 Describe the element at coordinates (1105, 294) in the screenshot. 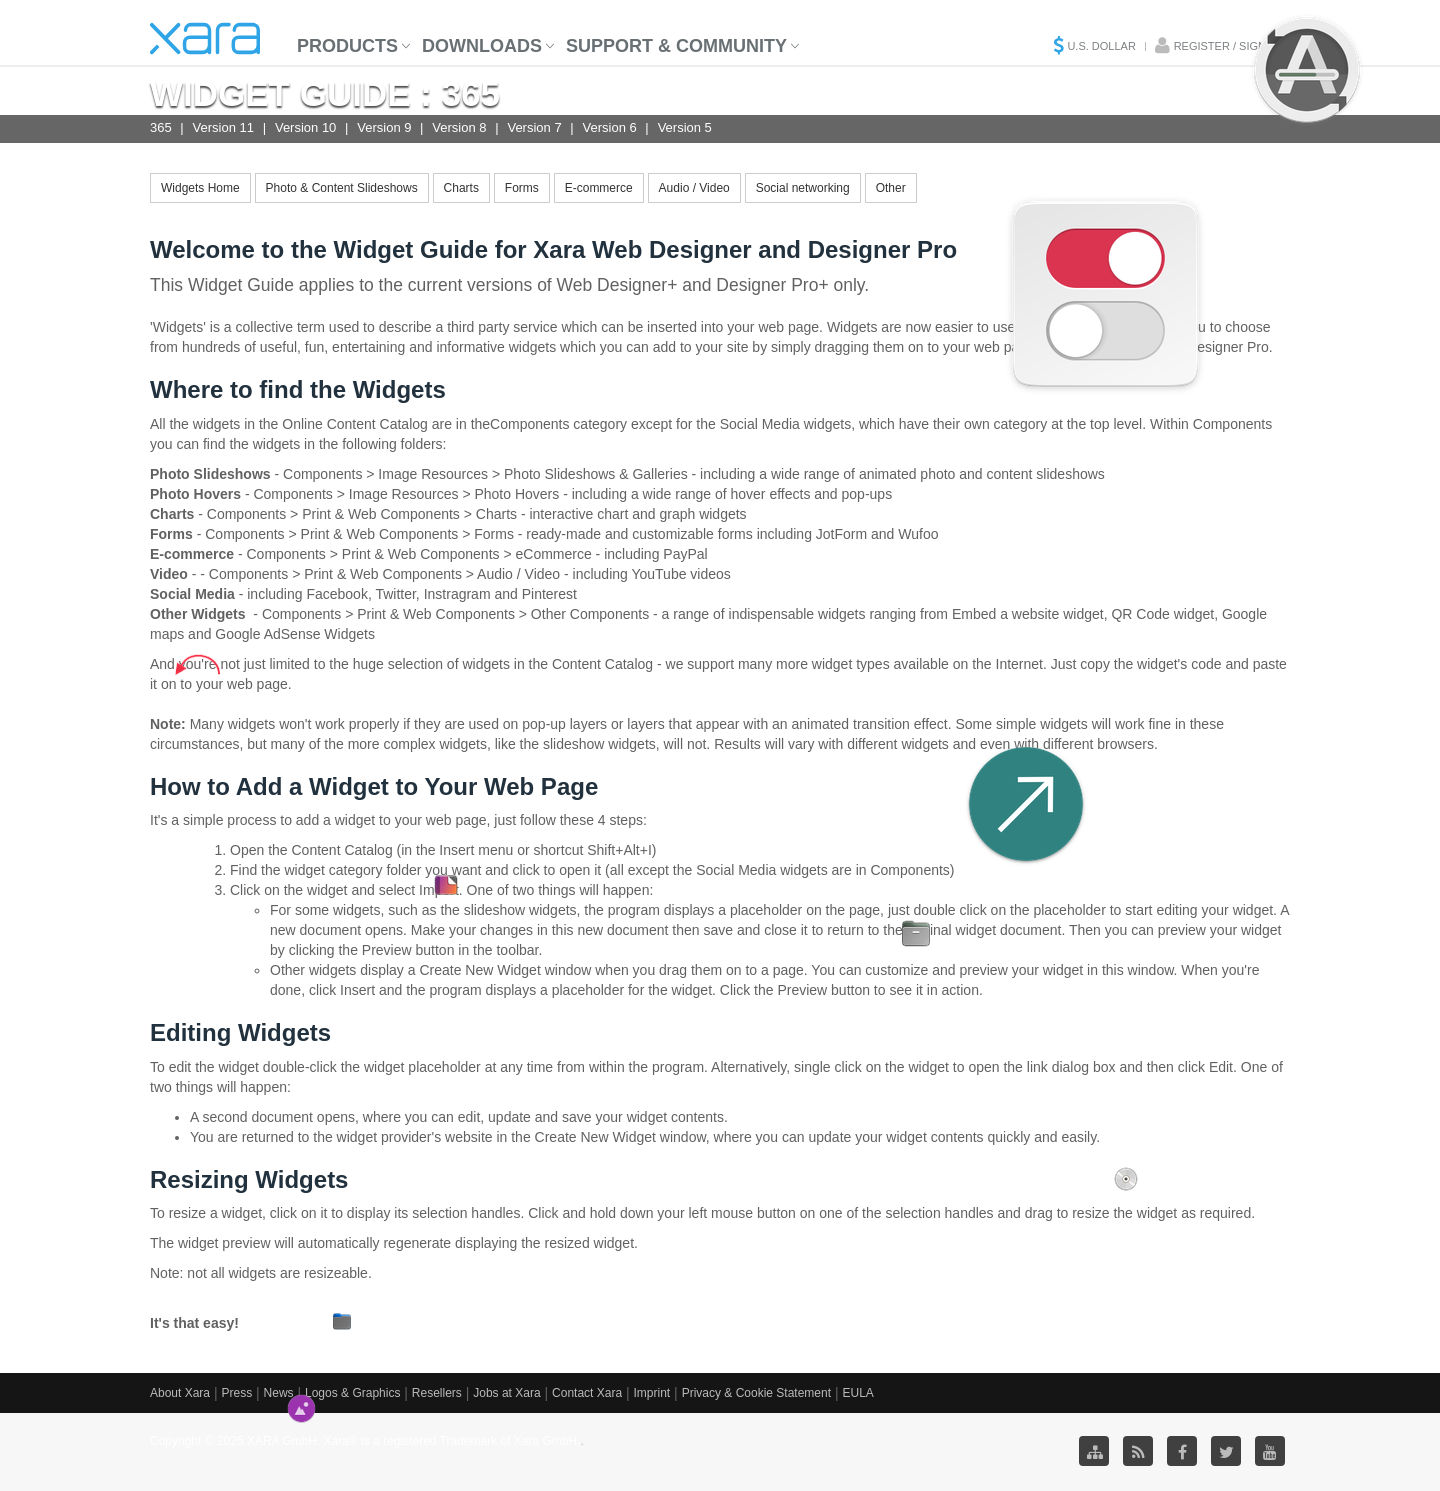

I see `open desktop preferences or settings` at that location.